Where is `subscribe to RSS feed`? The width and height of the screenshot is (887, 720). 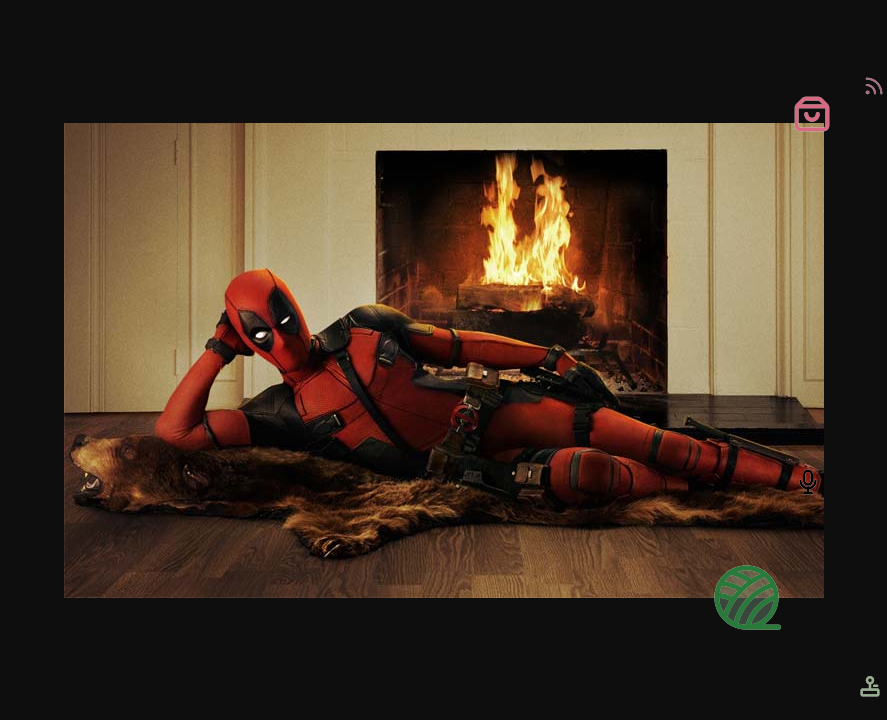 subscribe to RSS feed is located at coordinates (874, 86).